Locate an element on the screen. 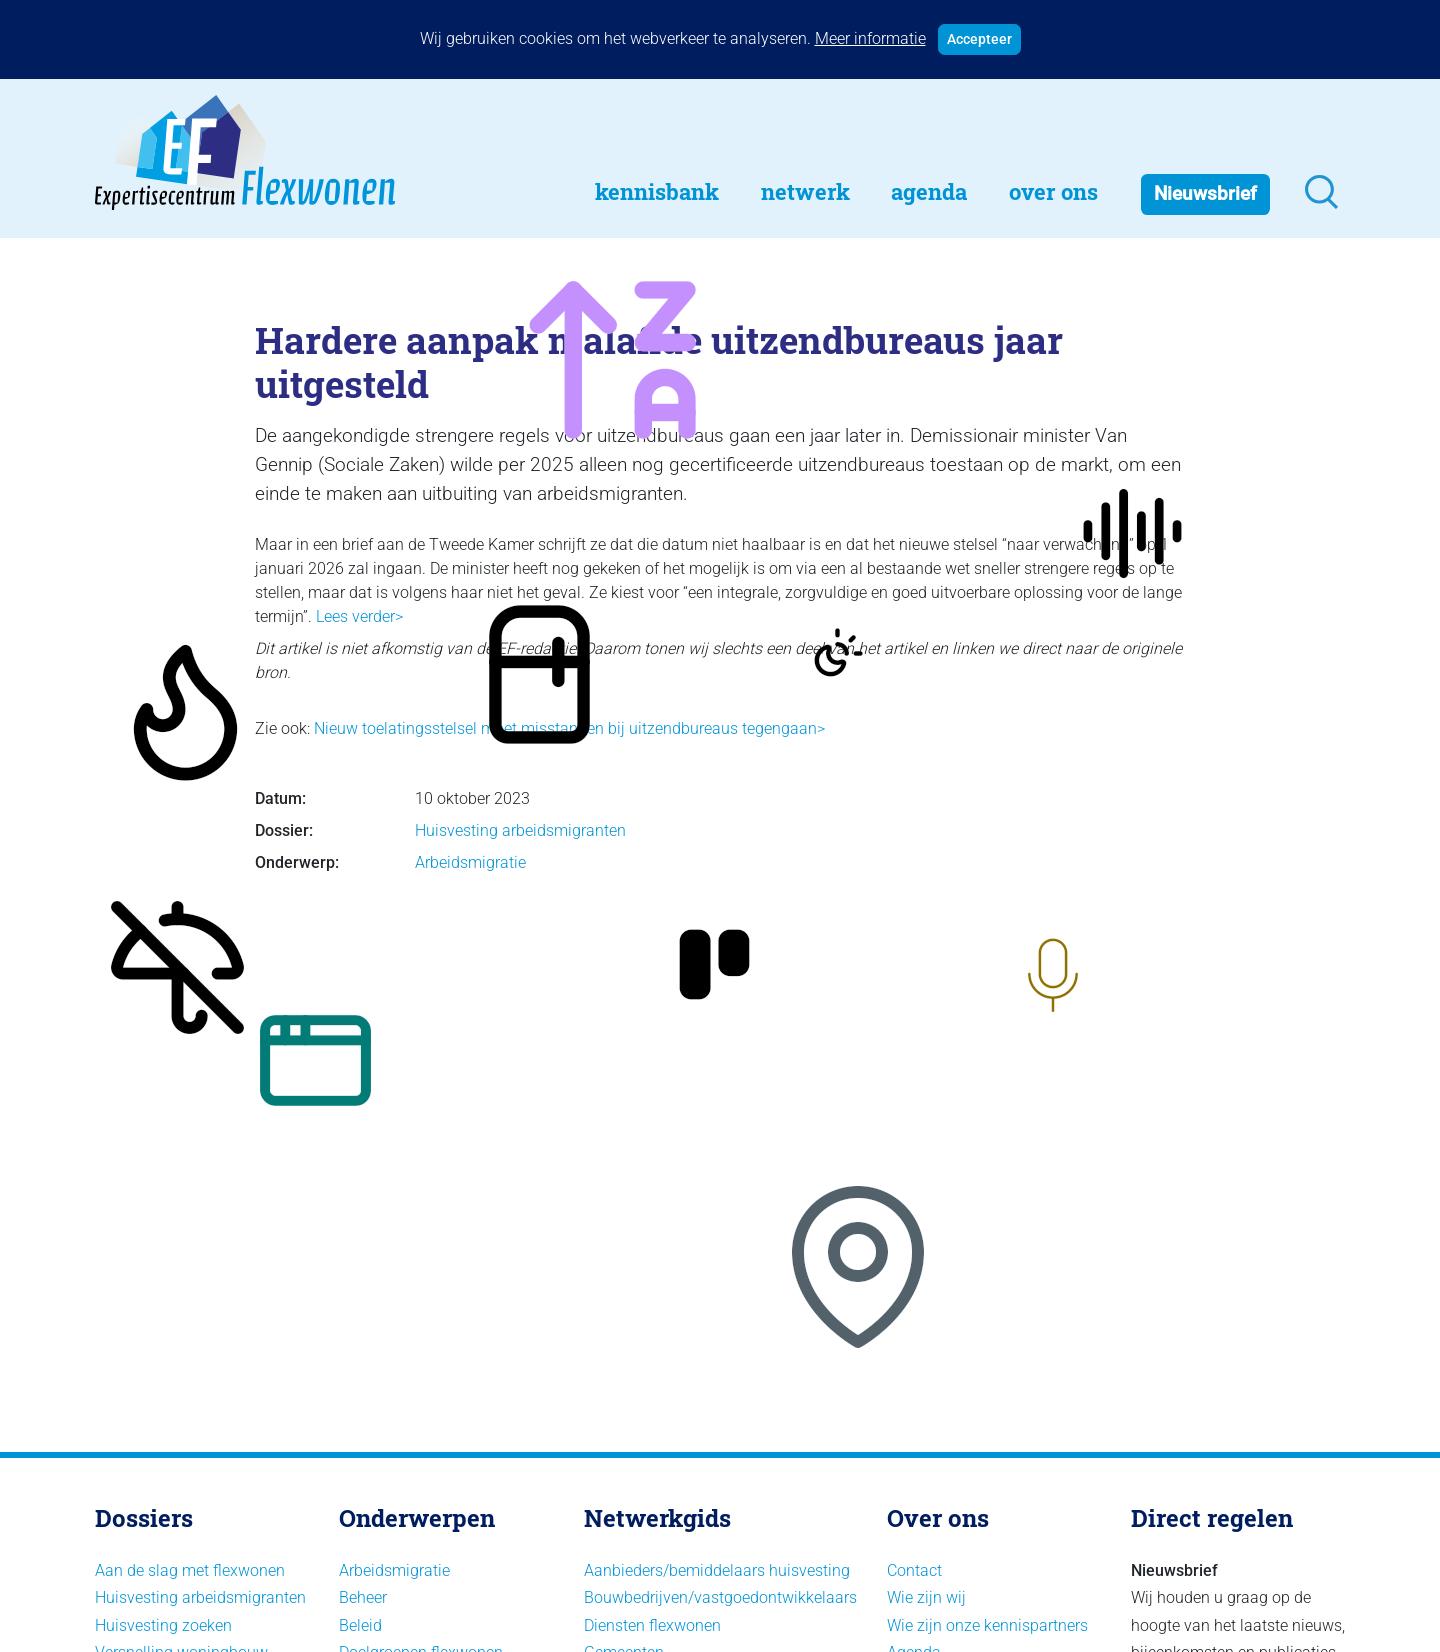  indicates weather protection is disabled is located at coordinates (177, 967).